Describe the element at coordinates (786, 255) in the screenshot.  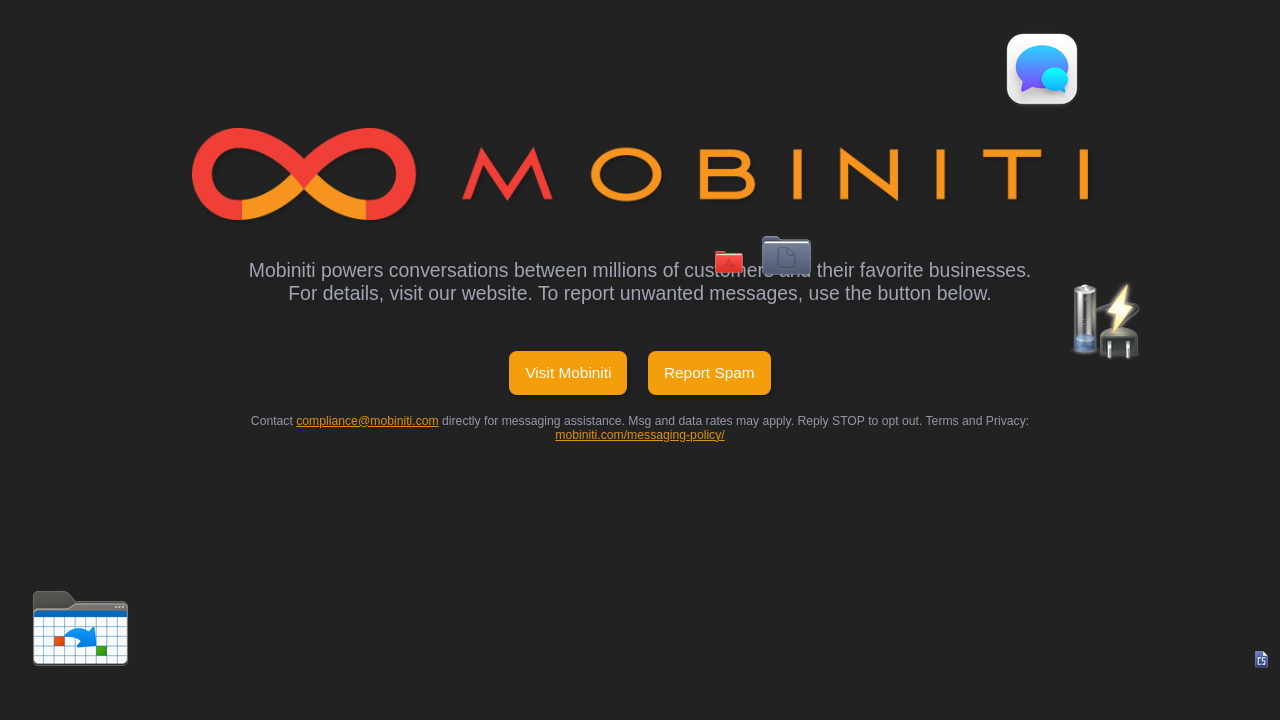
I see `open your documents folder` at that location.